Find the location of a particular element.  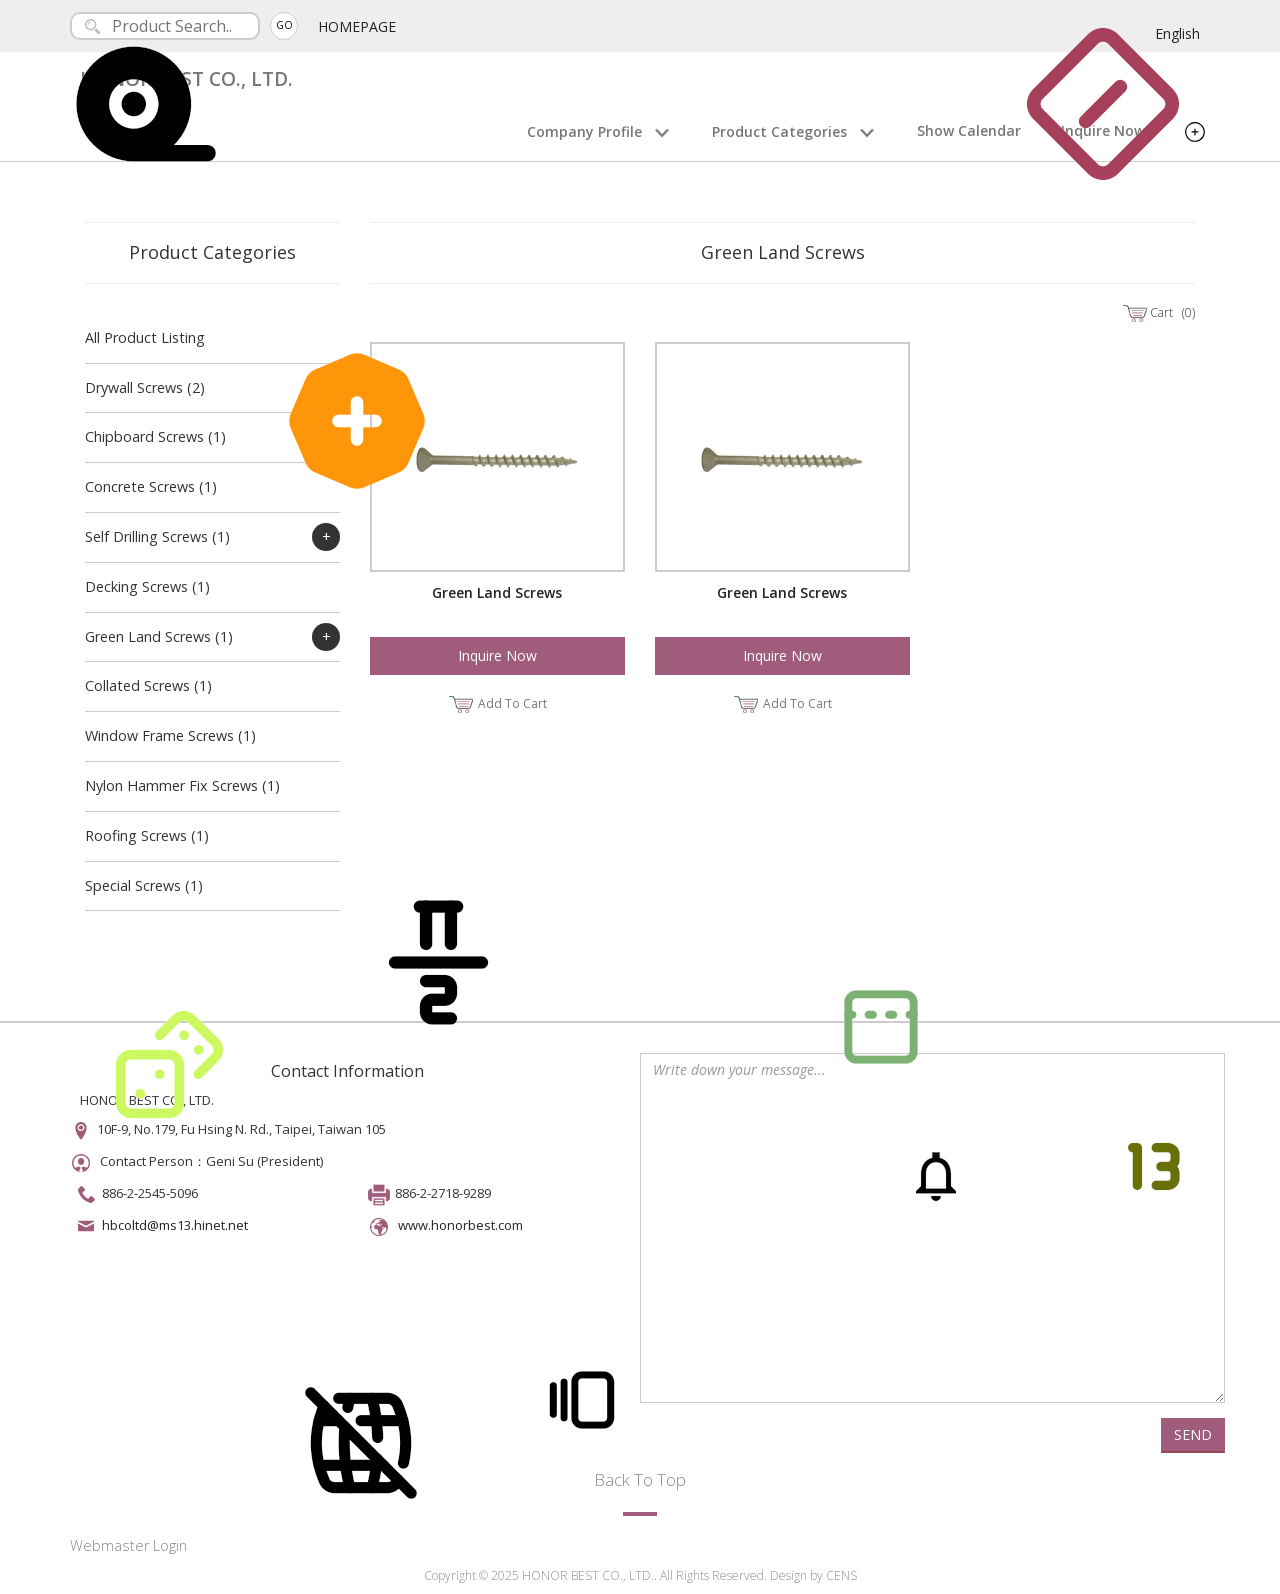

indicates a blocked or forbidden action is located at coordinates (1103, 104).